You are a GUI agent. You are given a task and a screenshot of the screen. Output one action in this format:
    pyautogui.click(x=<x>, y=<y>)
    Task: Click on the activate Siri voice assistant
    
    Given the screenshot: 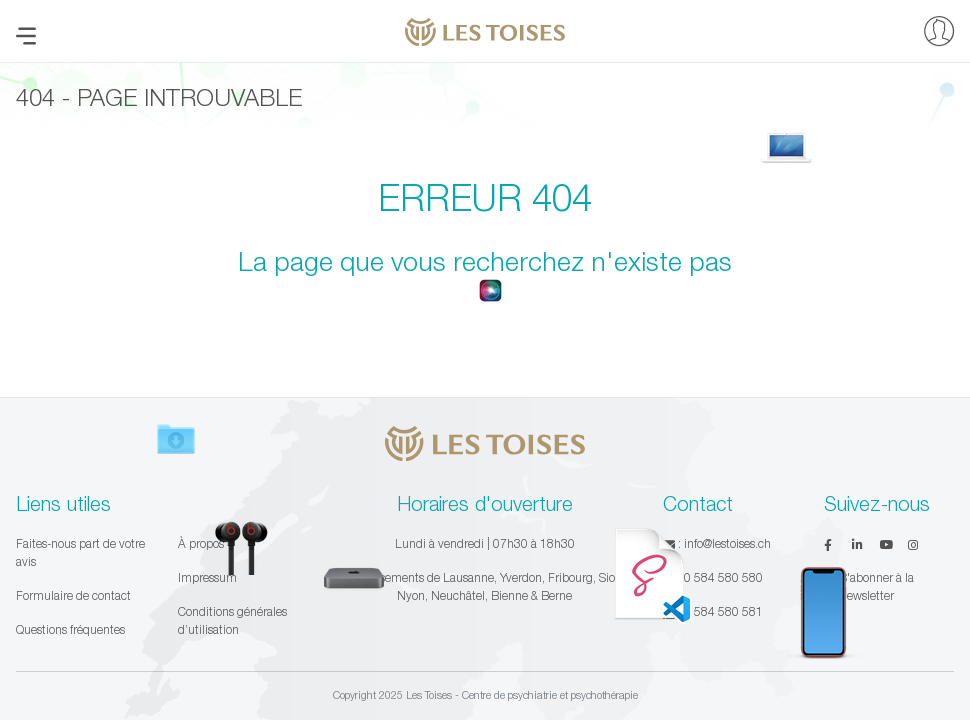 What is the action you would take?
    pyautogui.click(x=490, y=290)
    